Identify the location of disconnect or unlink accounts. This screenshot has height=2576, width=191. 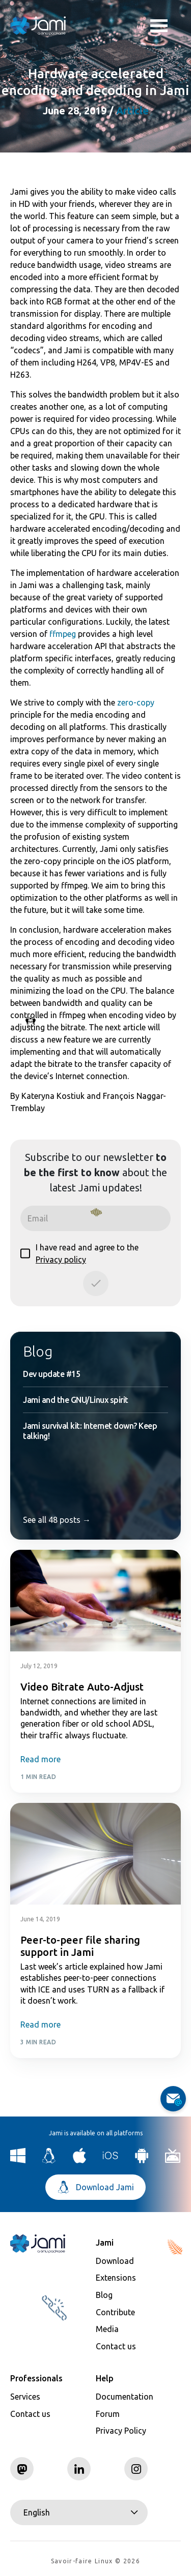
(54, 2308).